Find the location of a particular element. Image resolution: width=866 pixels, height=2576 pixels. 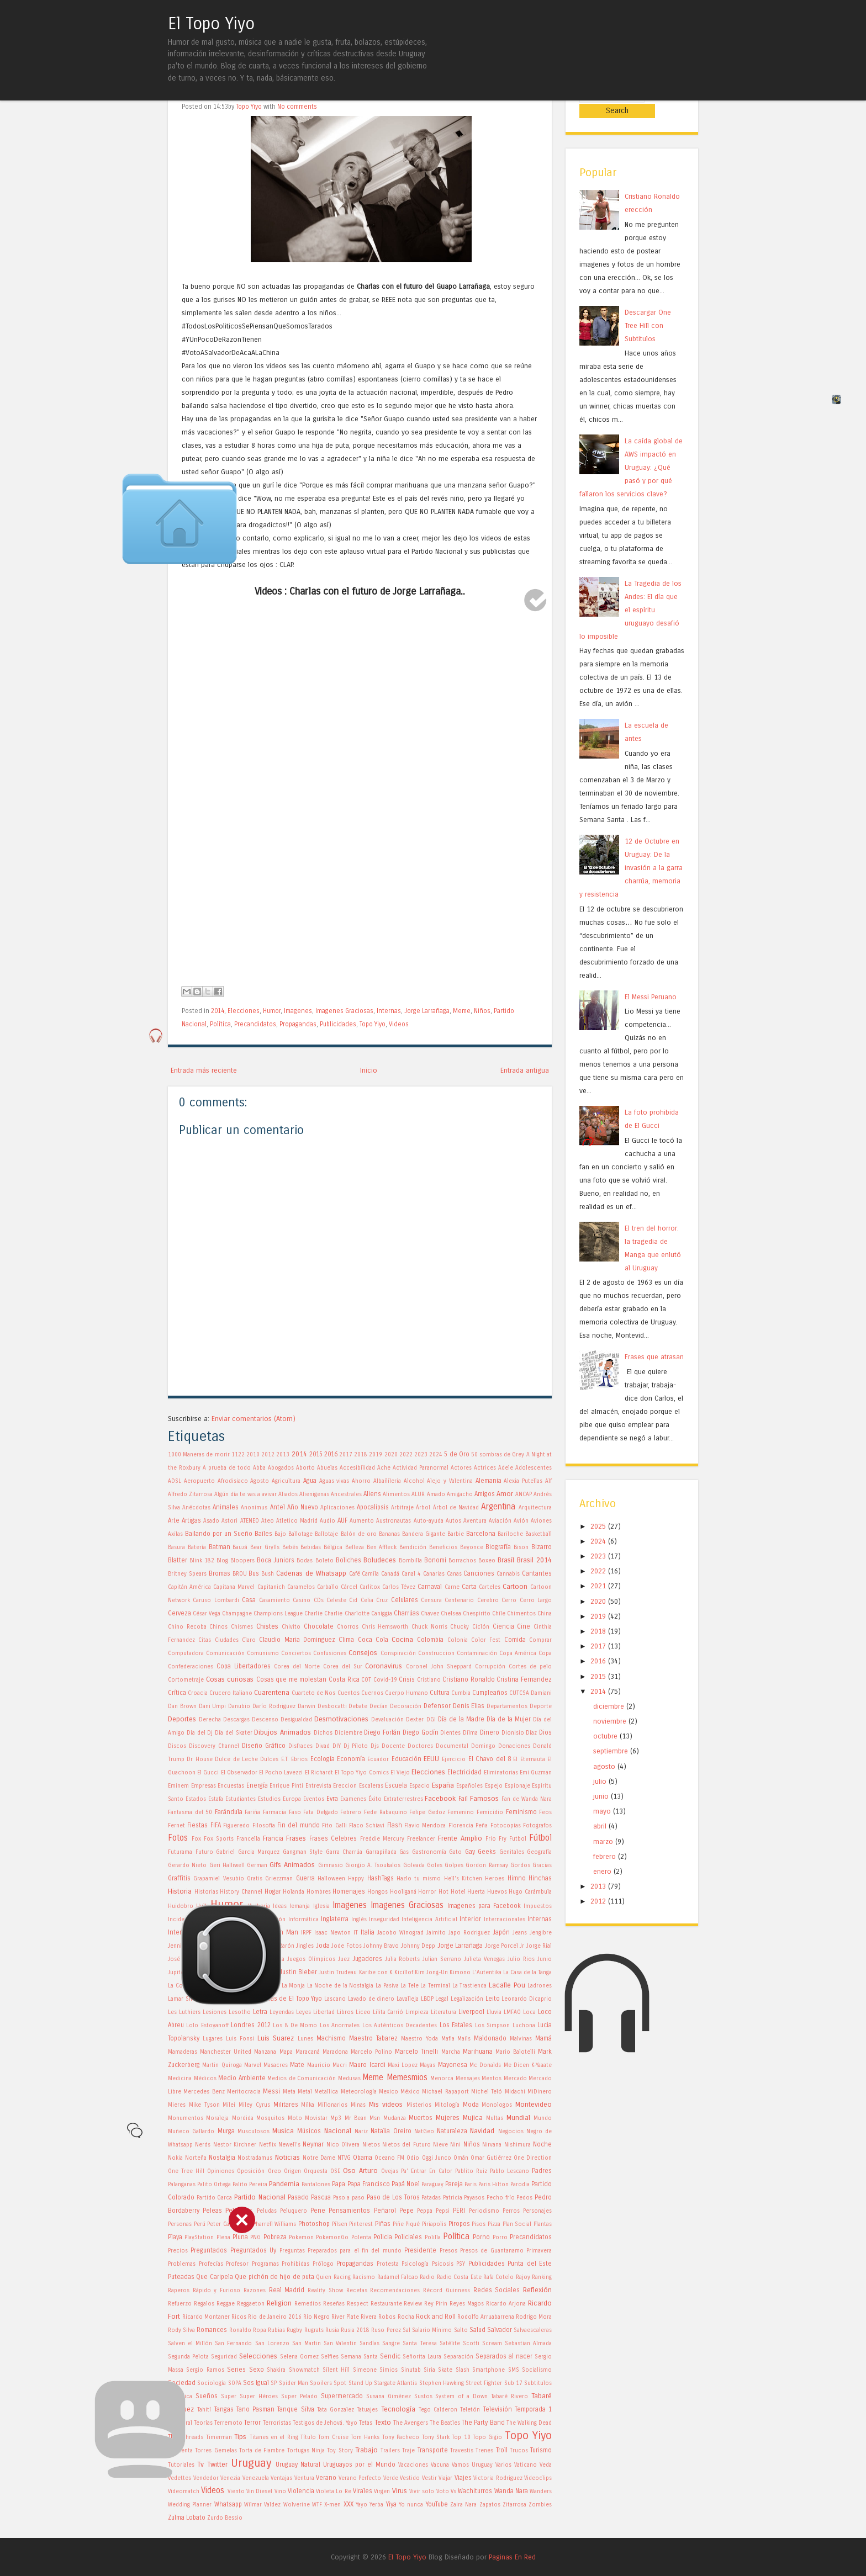

open the watch app is located at coordinates (231, 1954).